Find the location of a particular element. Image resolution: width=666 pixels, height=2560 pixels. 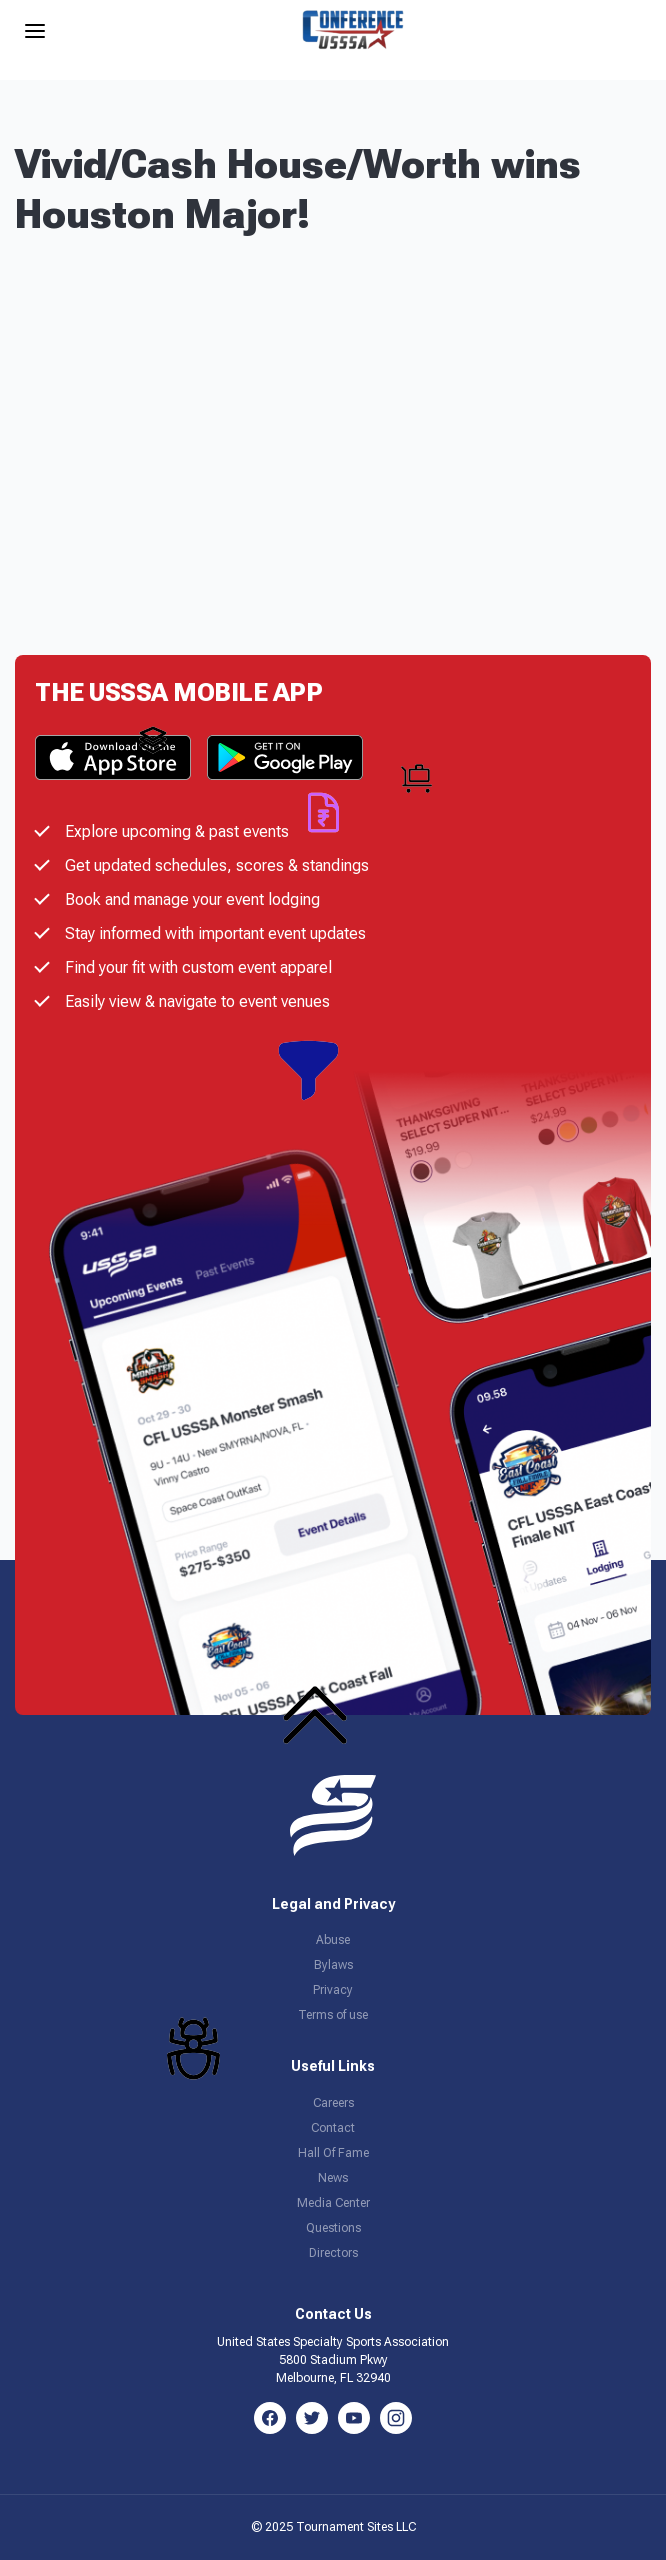

filter or sort content is located at coordinates (308, 1070).